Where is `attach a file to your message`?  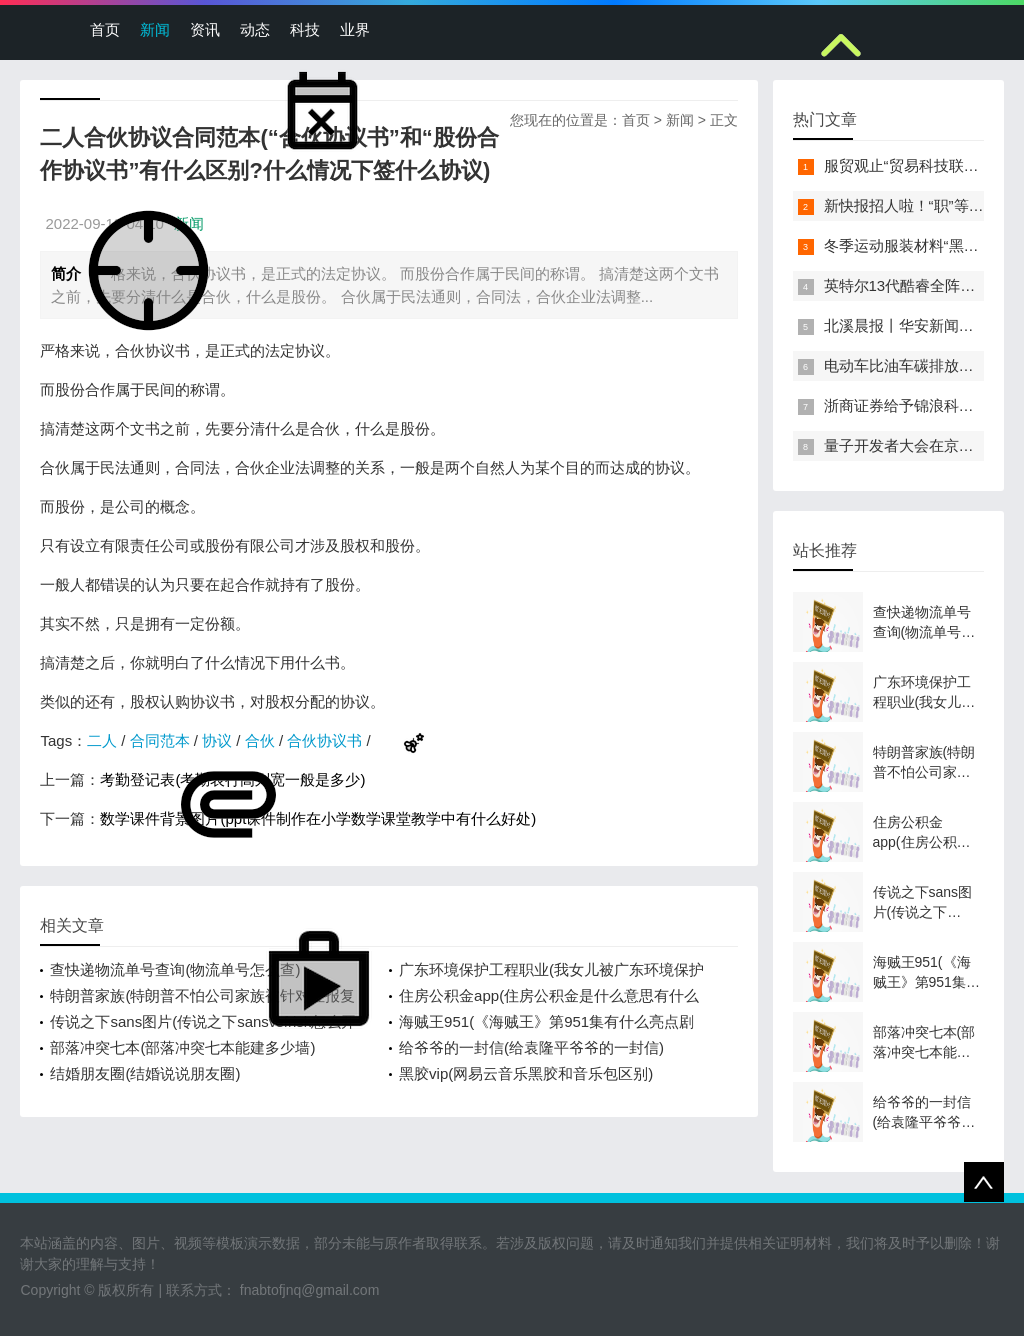
attach a file to your message is located at coordinates (228, 804).